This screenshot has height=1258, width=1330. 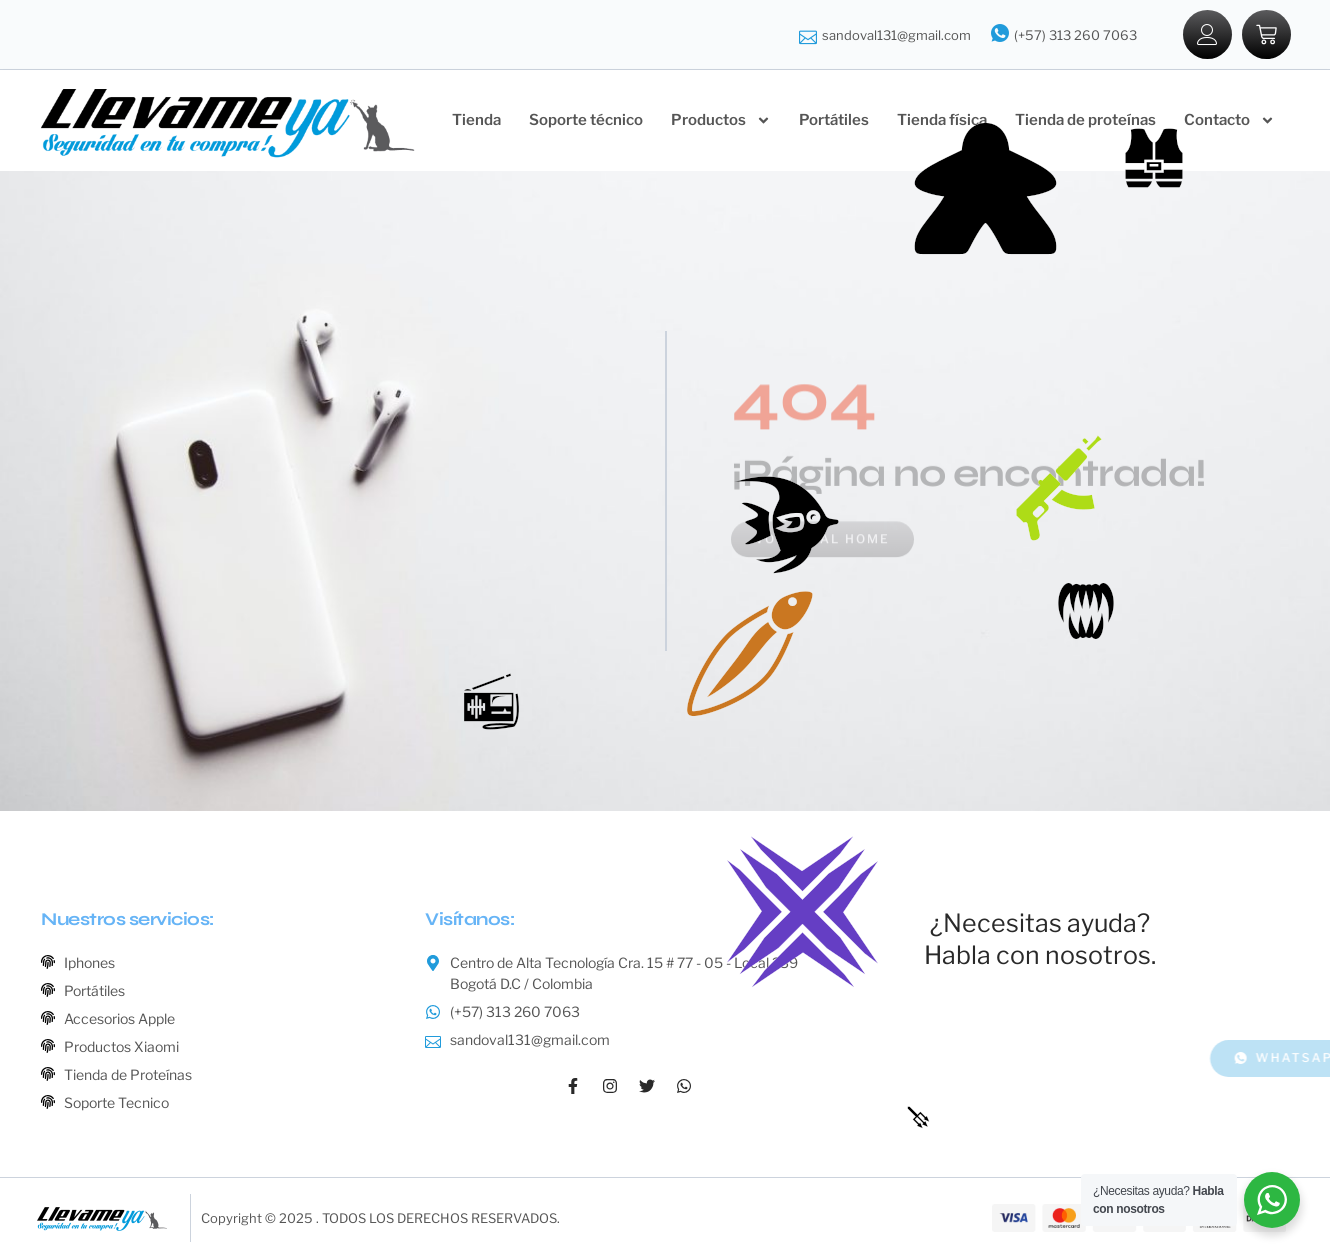 I want to click on access safety equipment or gear settings, so click(x=1154, y=158).